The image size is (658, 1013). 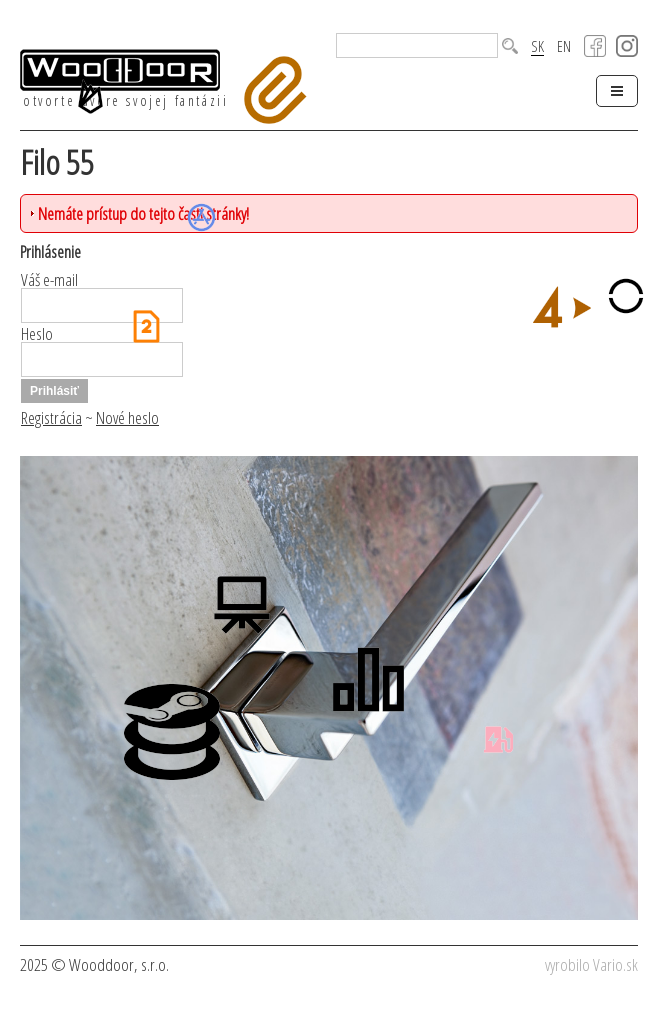 I want to click on Firebase platform logo, so click(x=90, y=96).